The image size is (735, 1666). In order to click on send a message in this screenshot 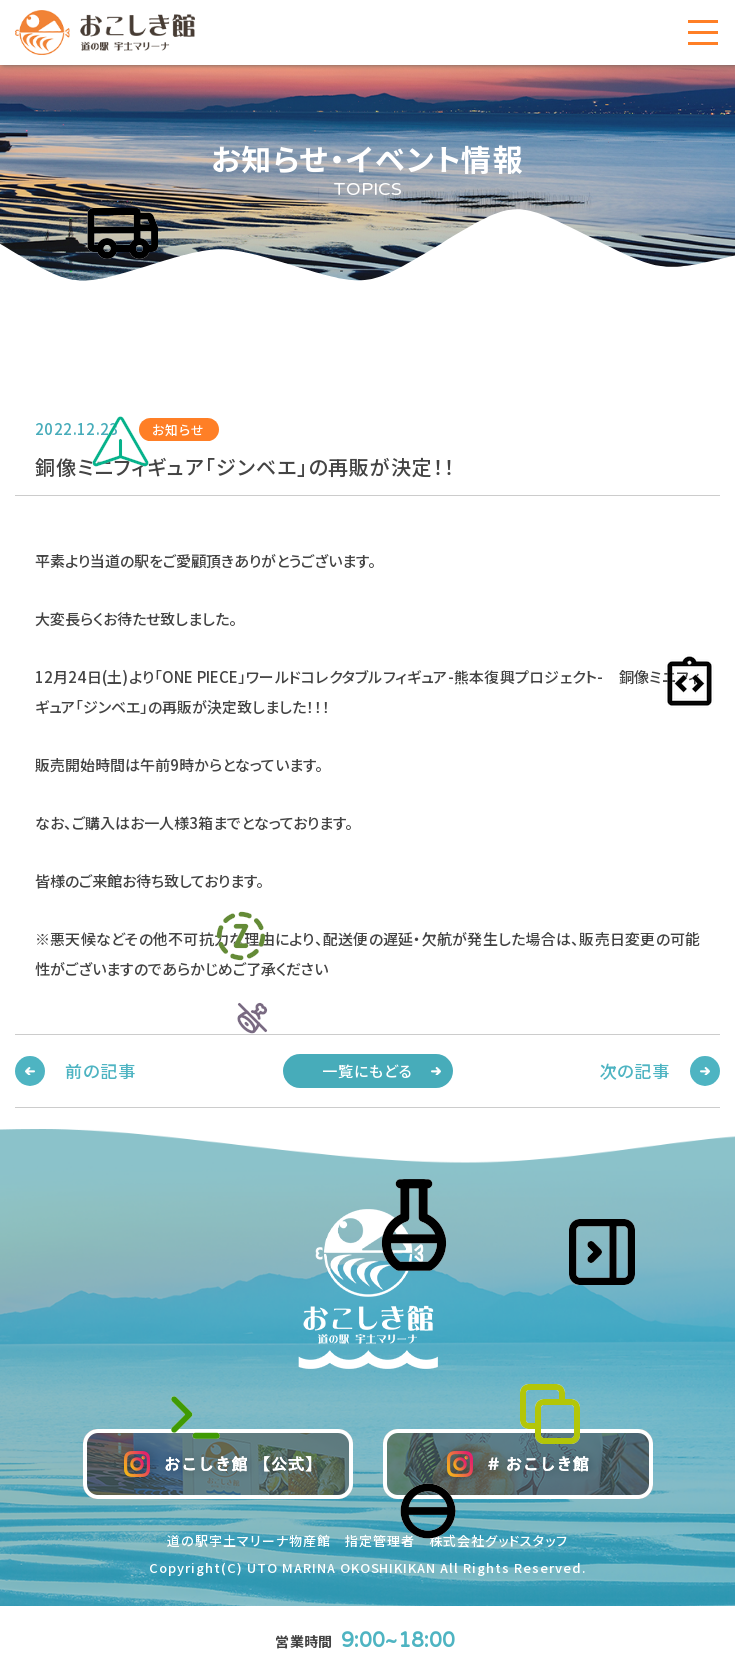, I will do `click(120, 442)`.